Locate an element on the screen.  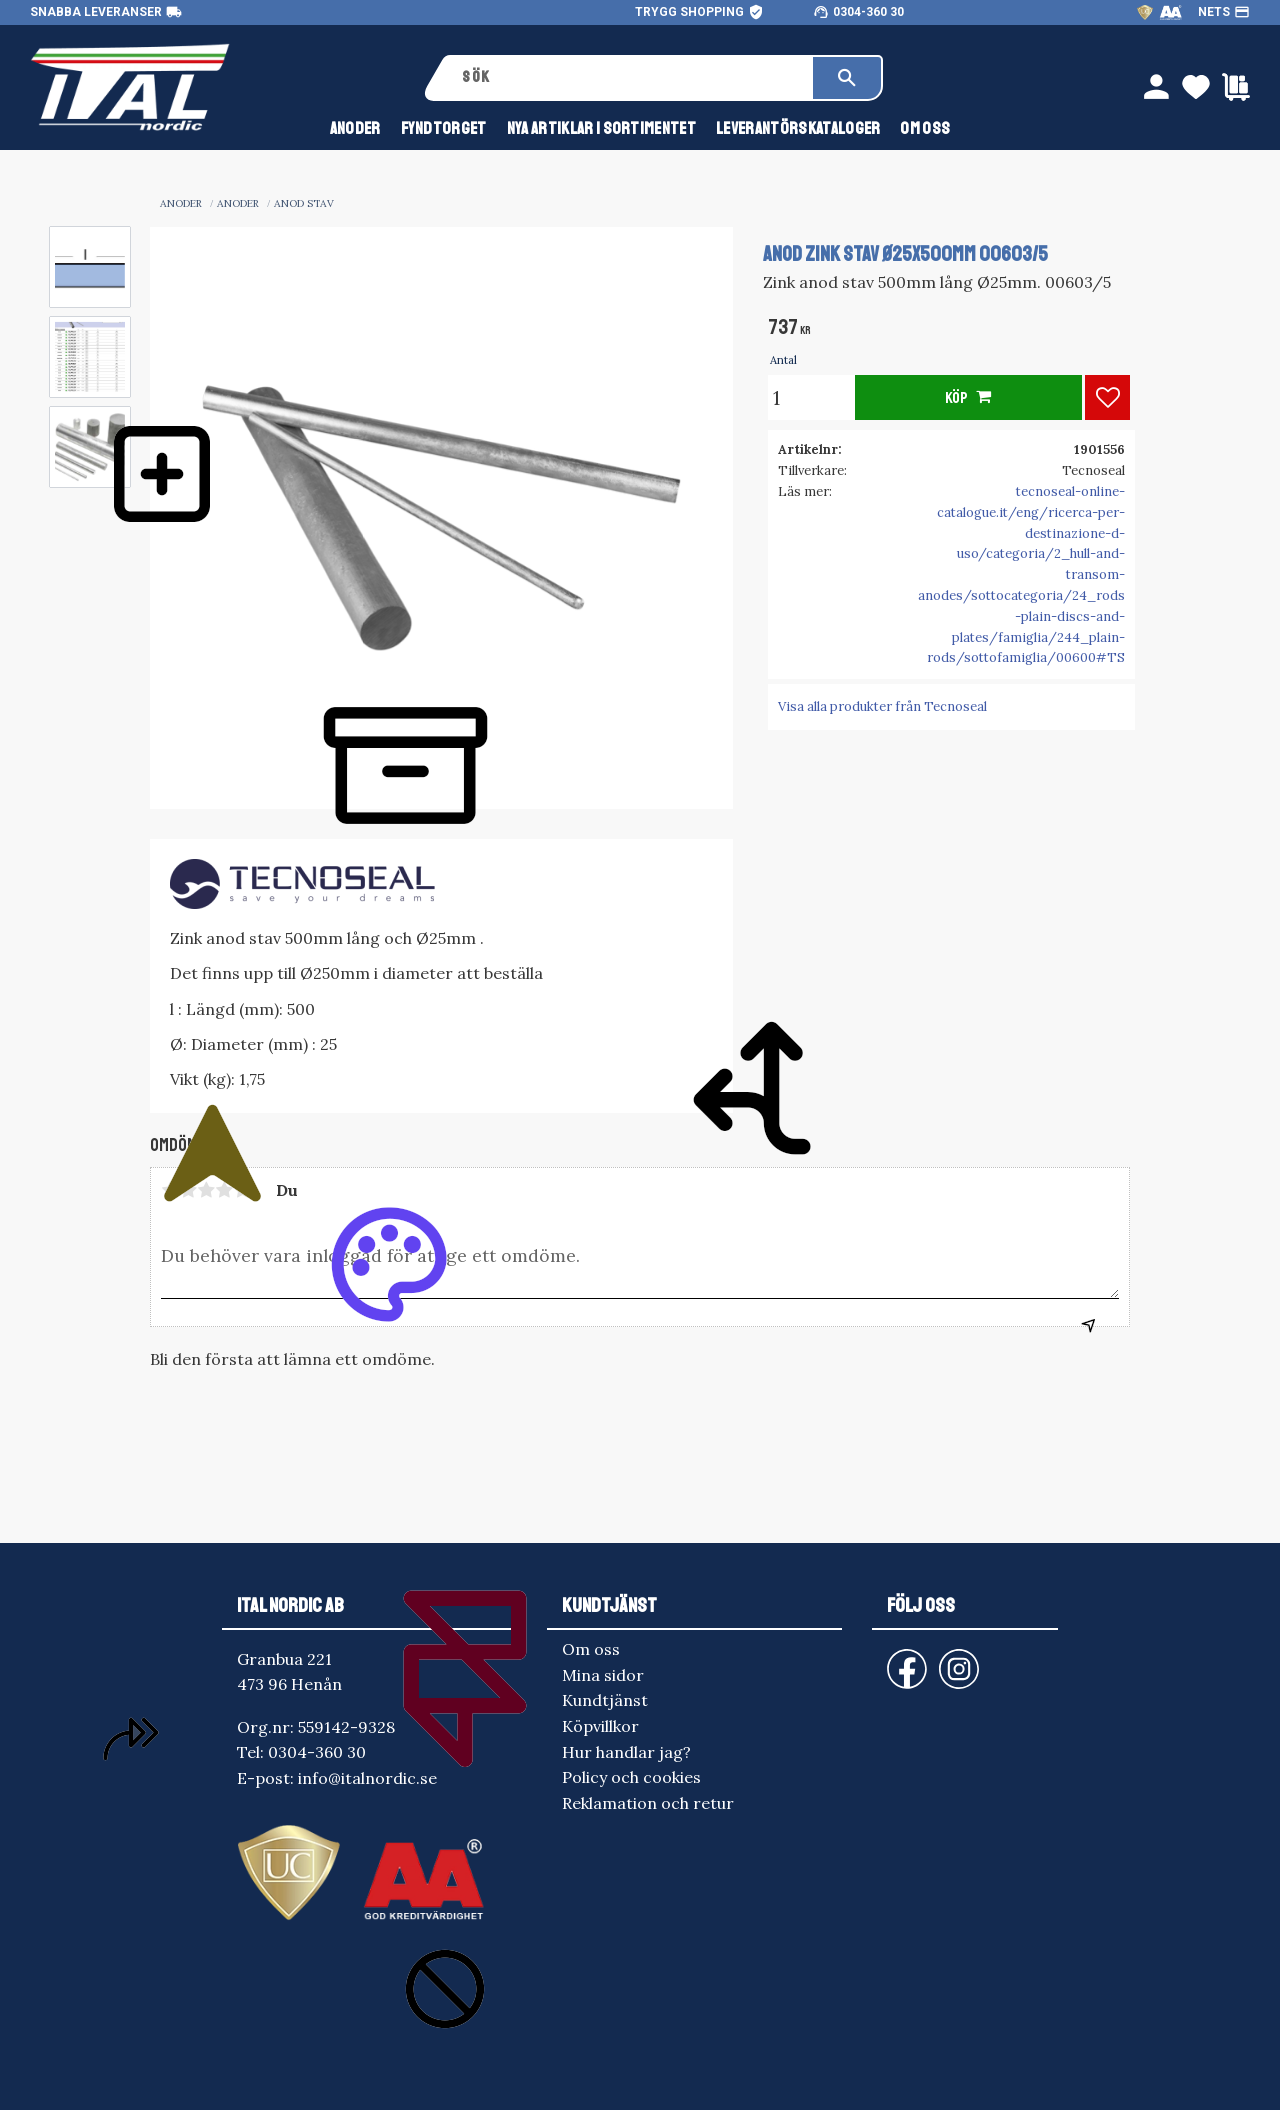
tap to navigate to a destination is located at coordinates (1089, 1325).